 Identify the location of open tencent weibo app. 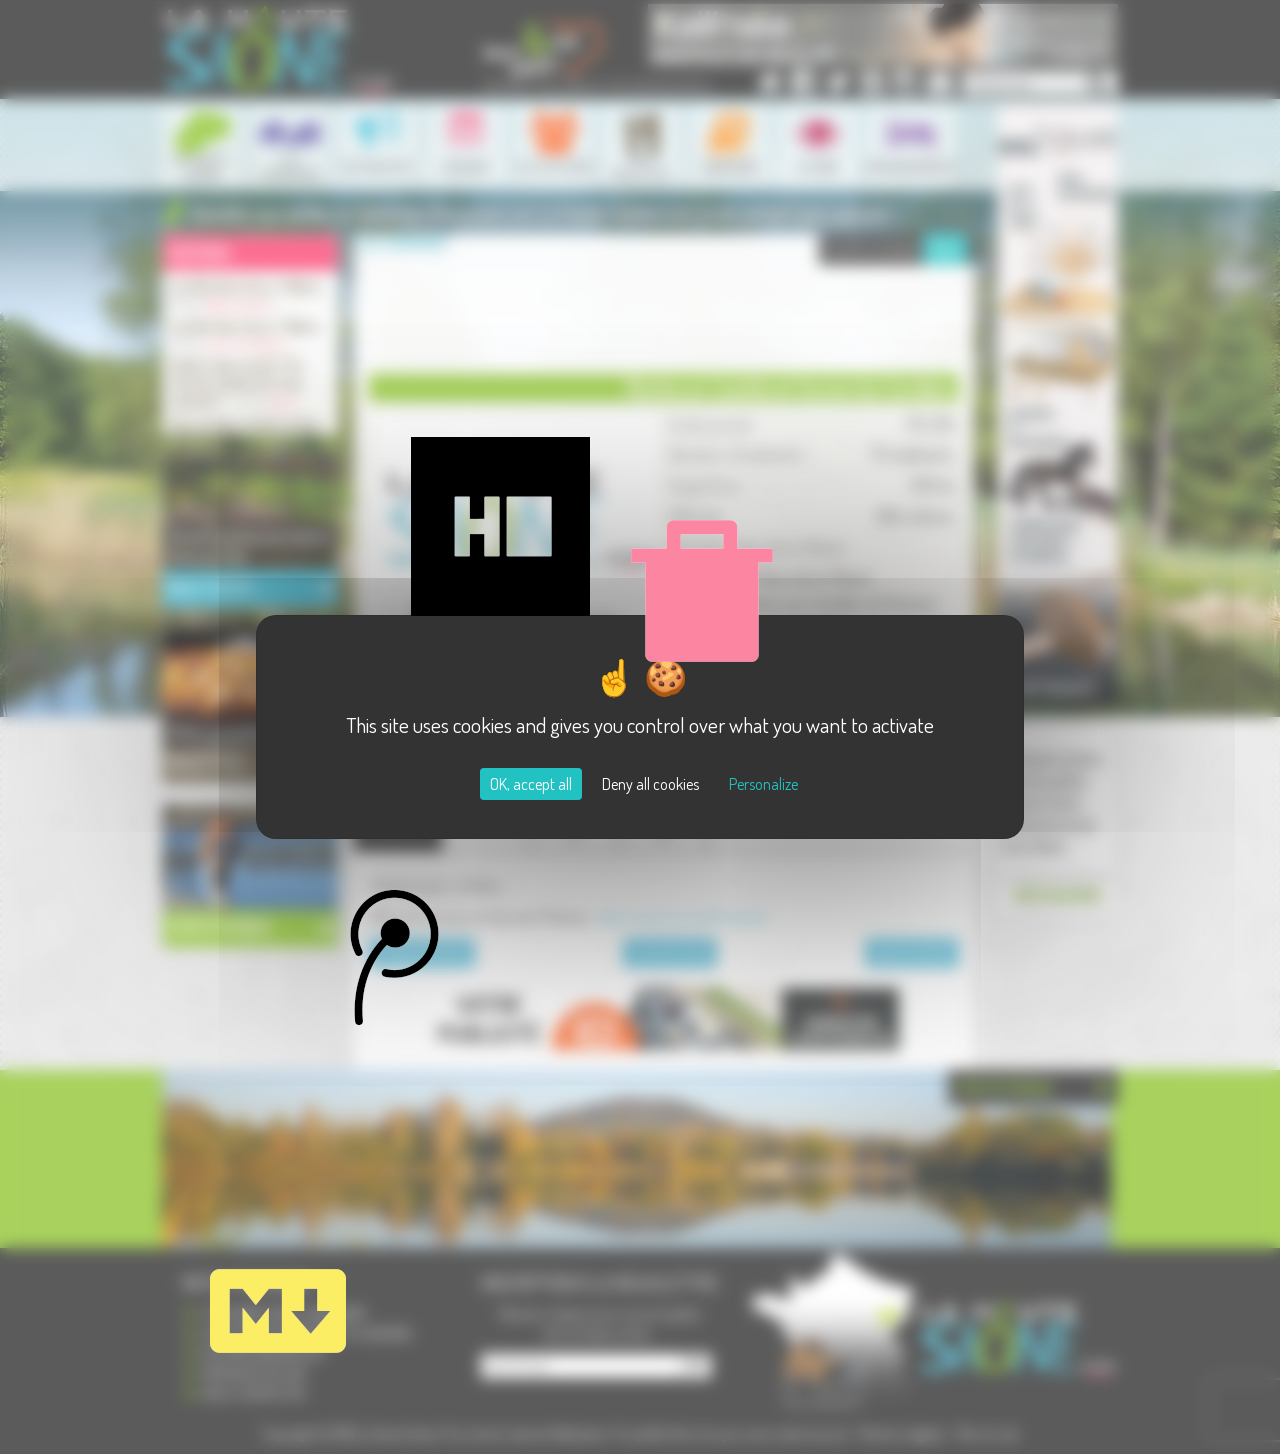
(394, 957).